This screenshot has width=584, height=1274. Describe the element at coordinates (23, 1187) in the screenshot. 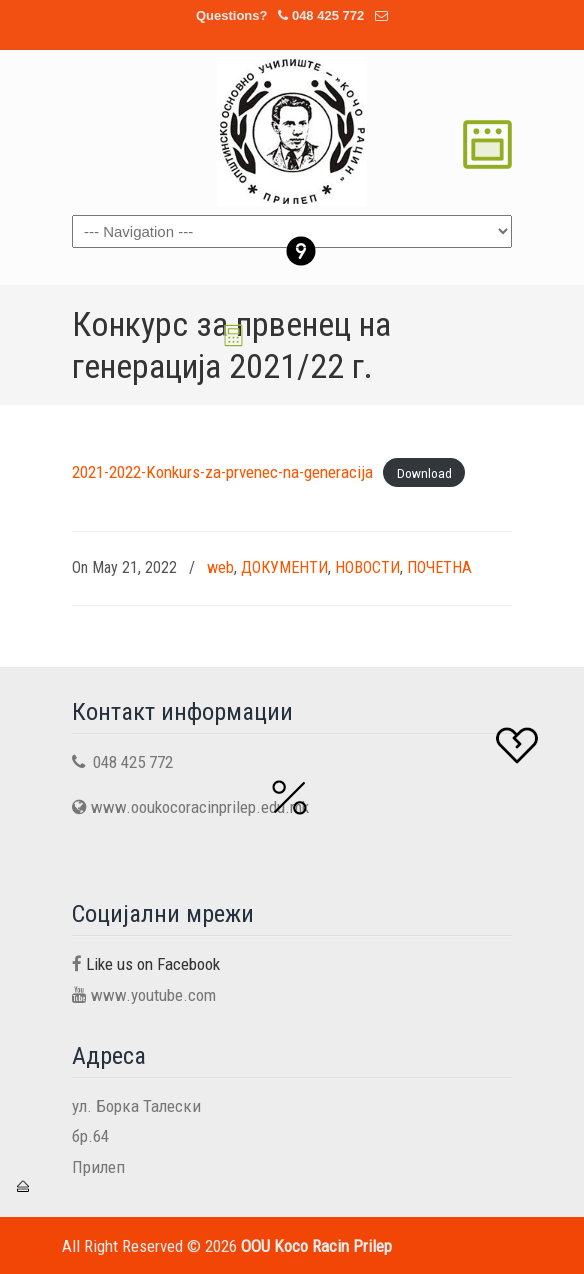

I see `eject media or disc` at that location.